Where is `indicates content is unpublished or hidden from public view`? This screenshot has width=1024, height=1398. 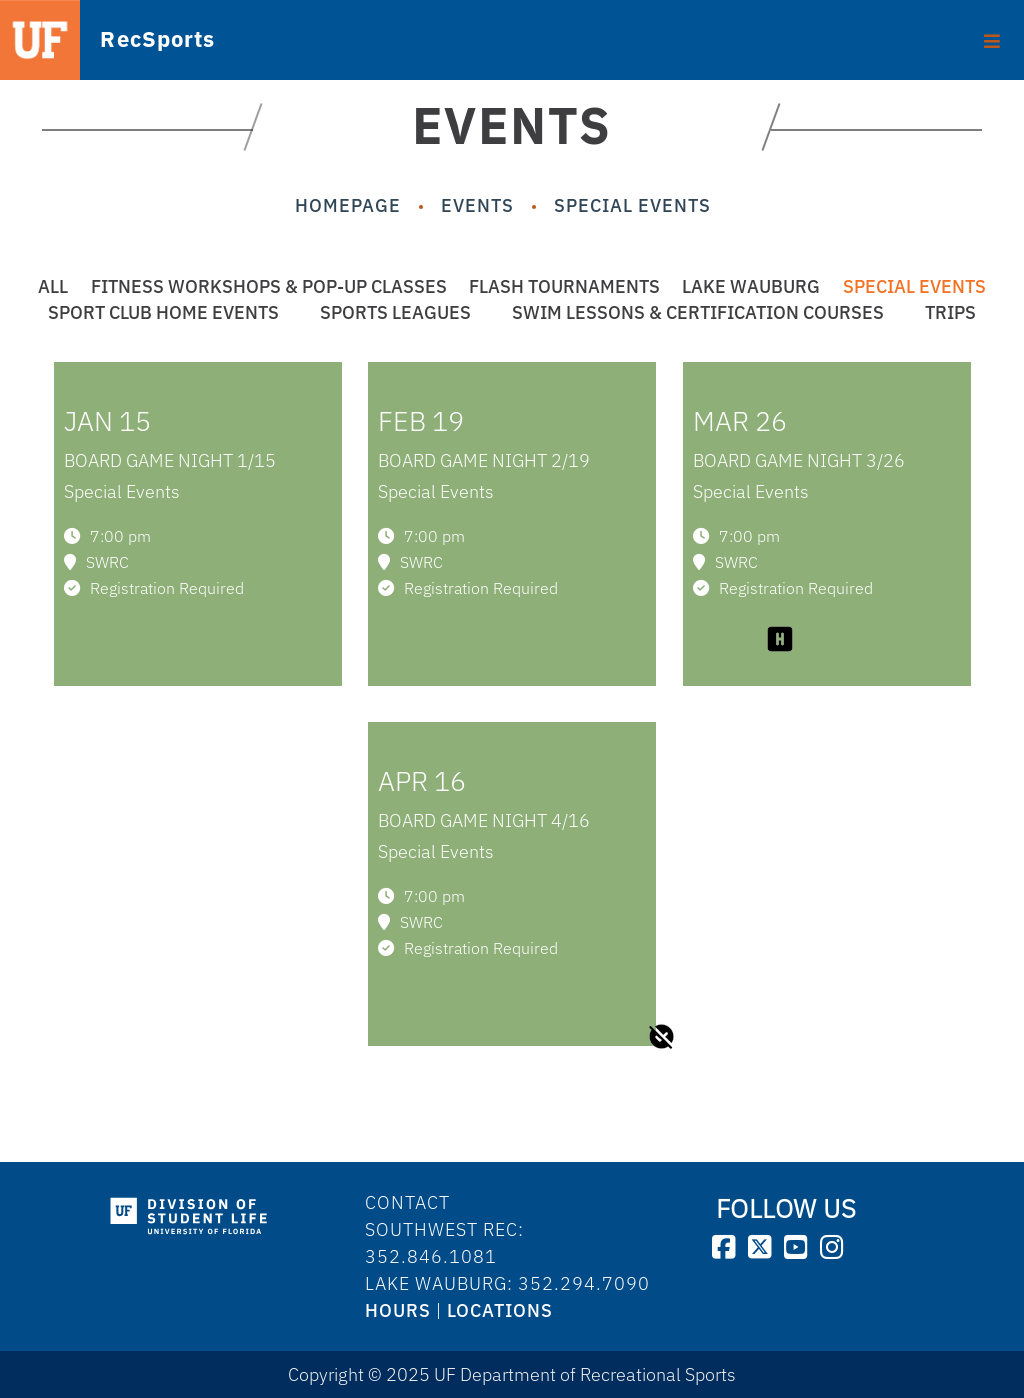
indicates content is unpublished or hidden from public view is located at coordinates (661, 1036).